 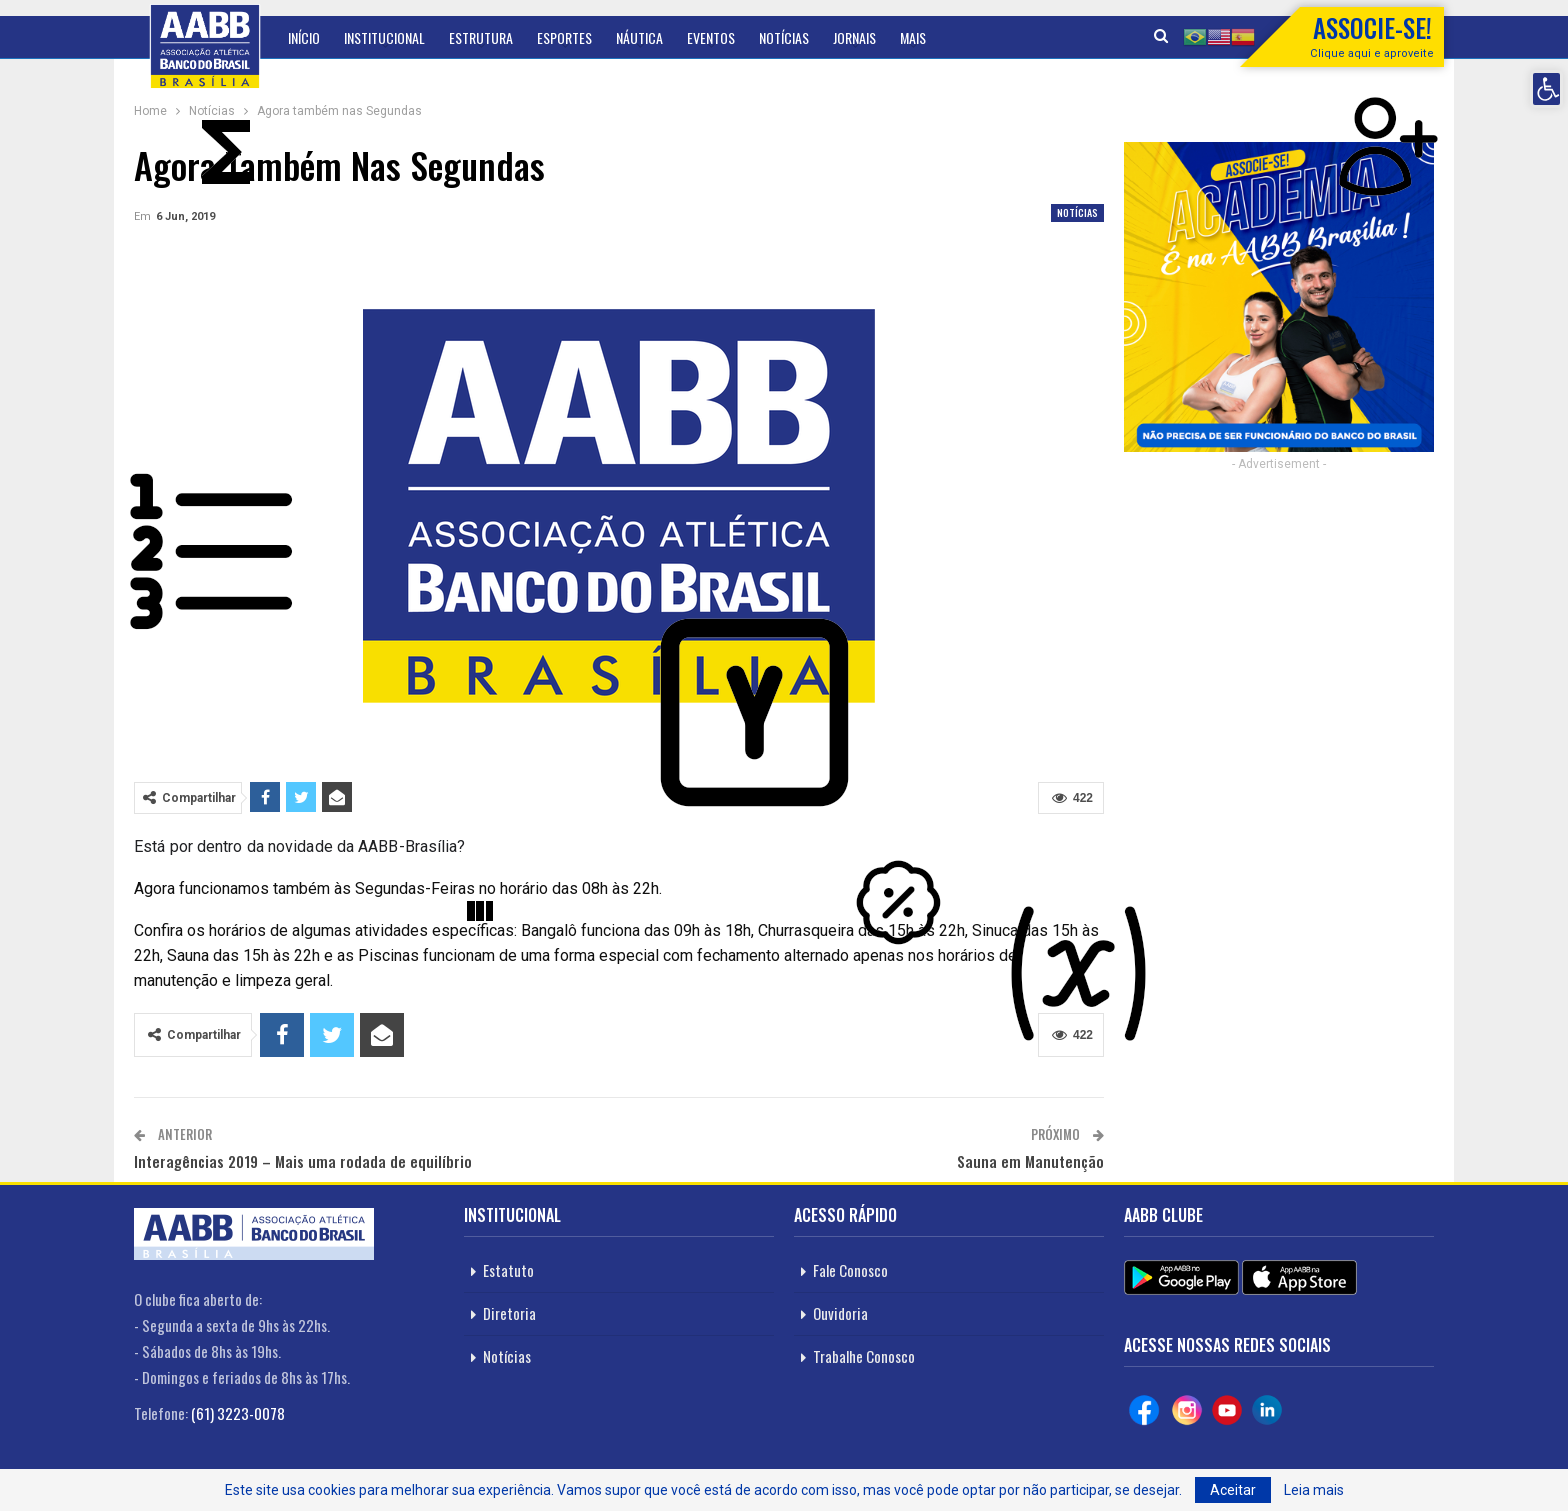 What do you see at coordinates (1388, 146) in the screenshot?
I see `add a new contact or friend` at bounding box center [1388, 146].